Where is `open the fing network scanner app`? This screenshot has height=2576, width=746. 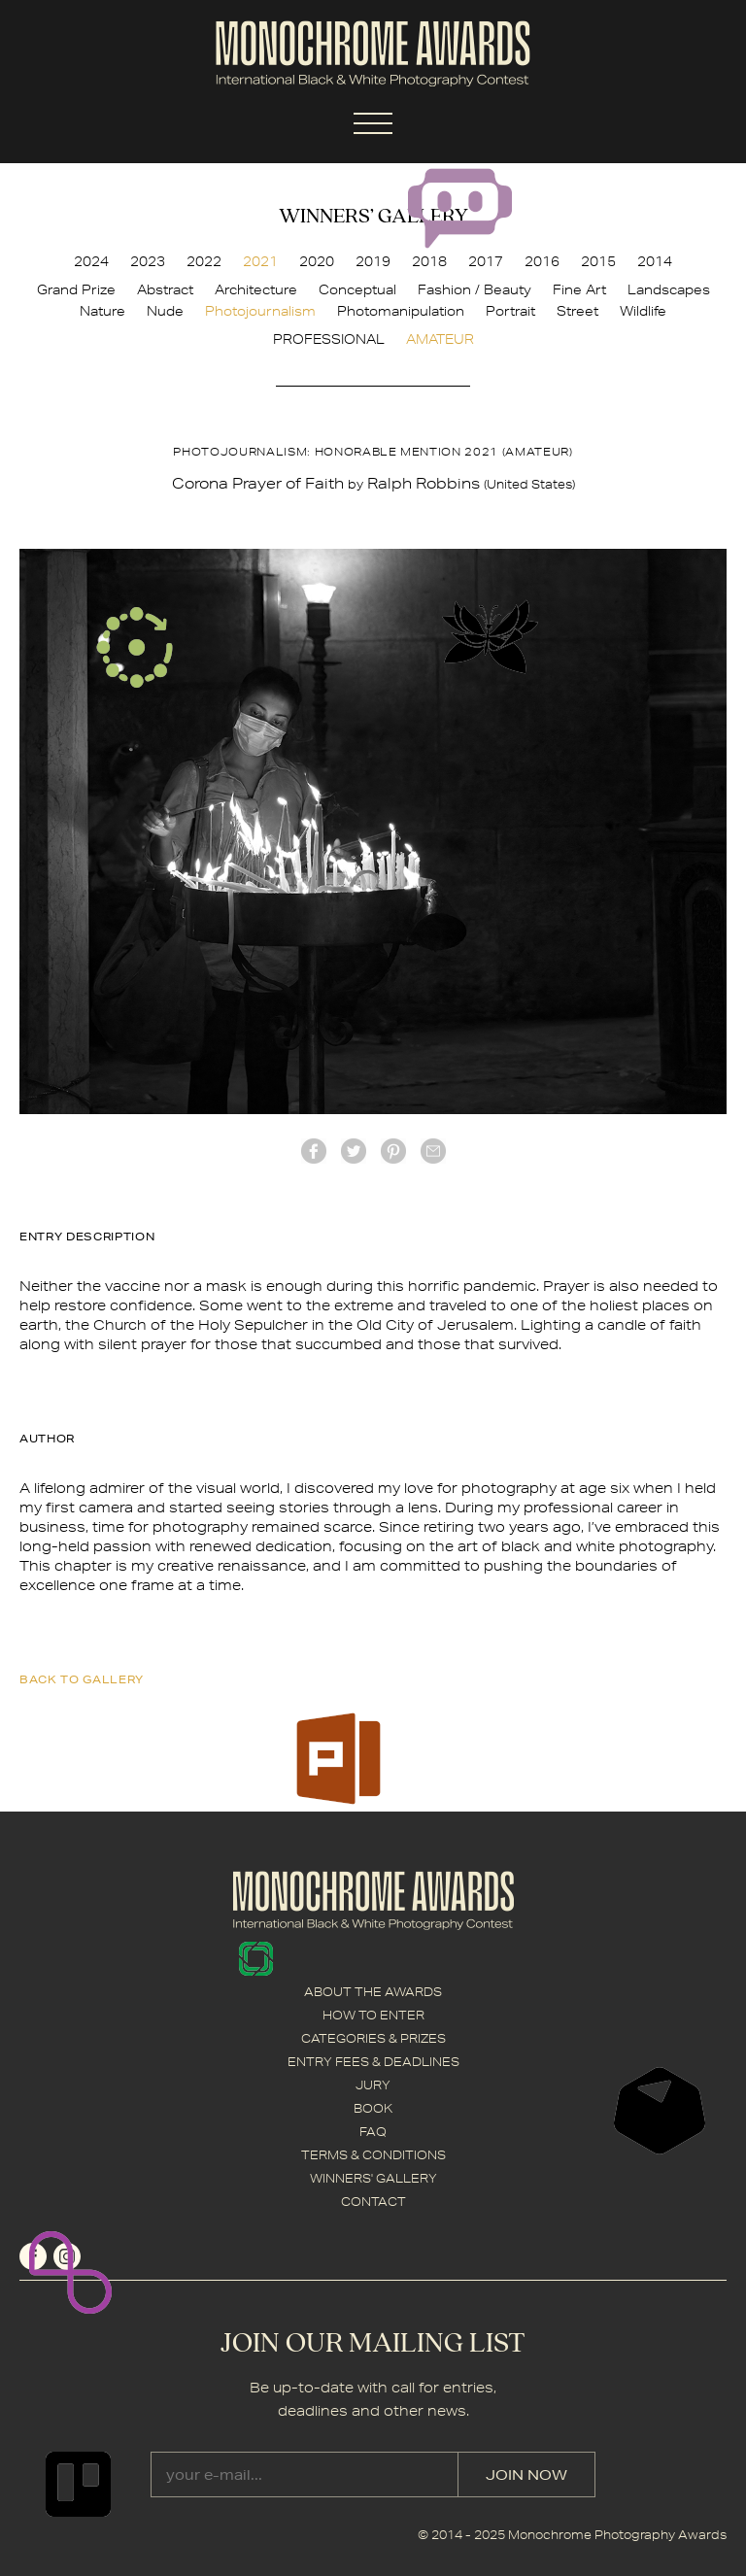
open the fing network scanner app is located at coordinates (134, 647).